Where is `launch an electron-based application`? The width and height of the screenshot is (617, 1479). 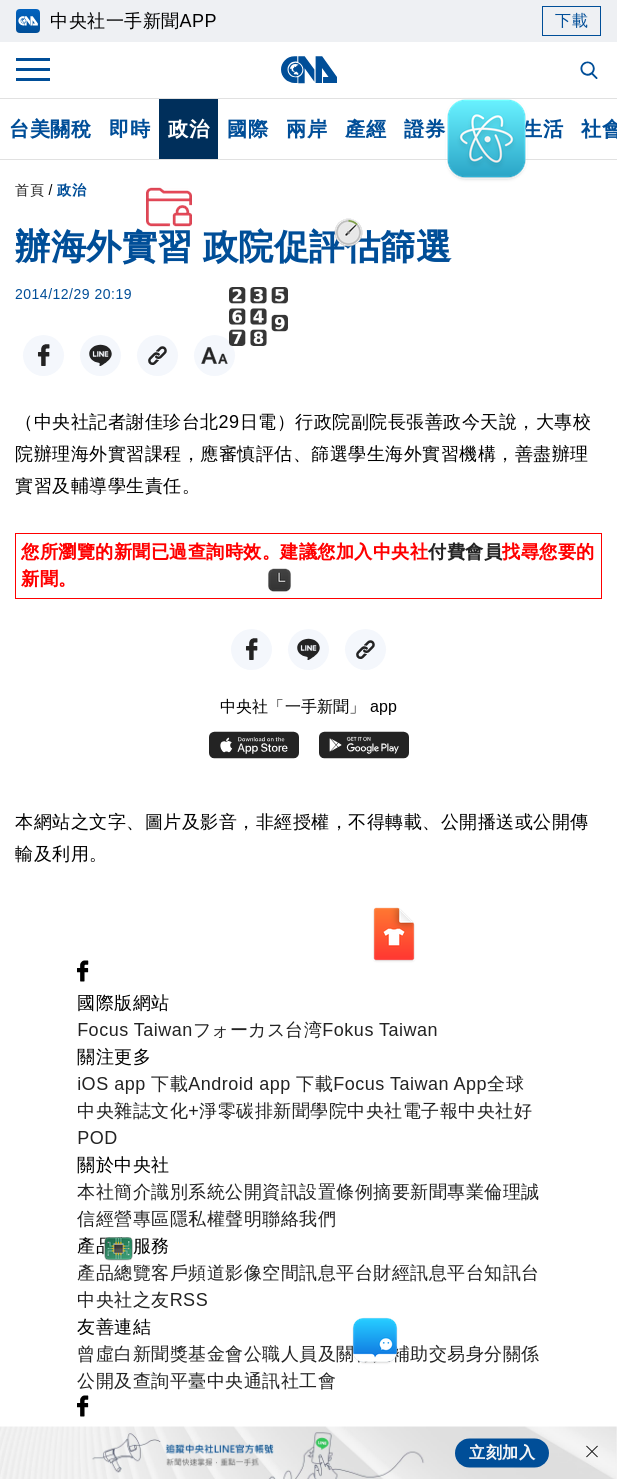
launch an electron-based application is located at coordinates (486, 138).